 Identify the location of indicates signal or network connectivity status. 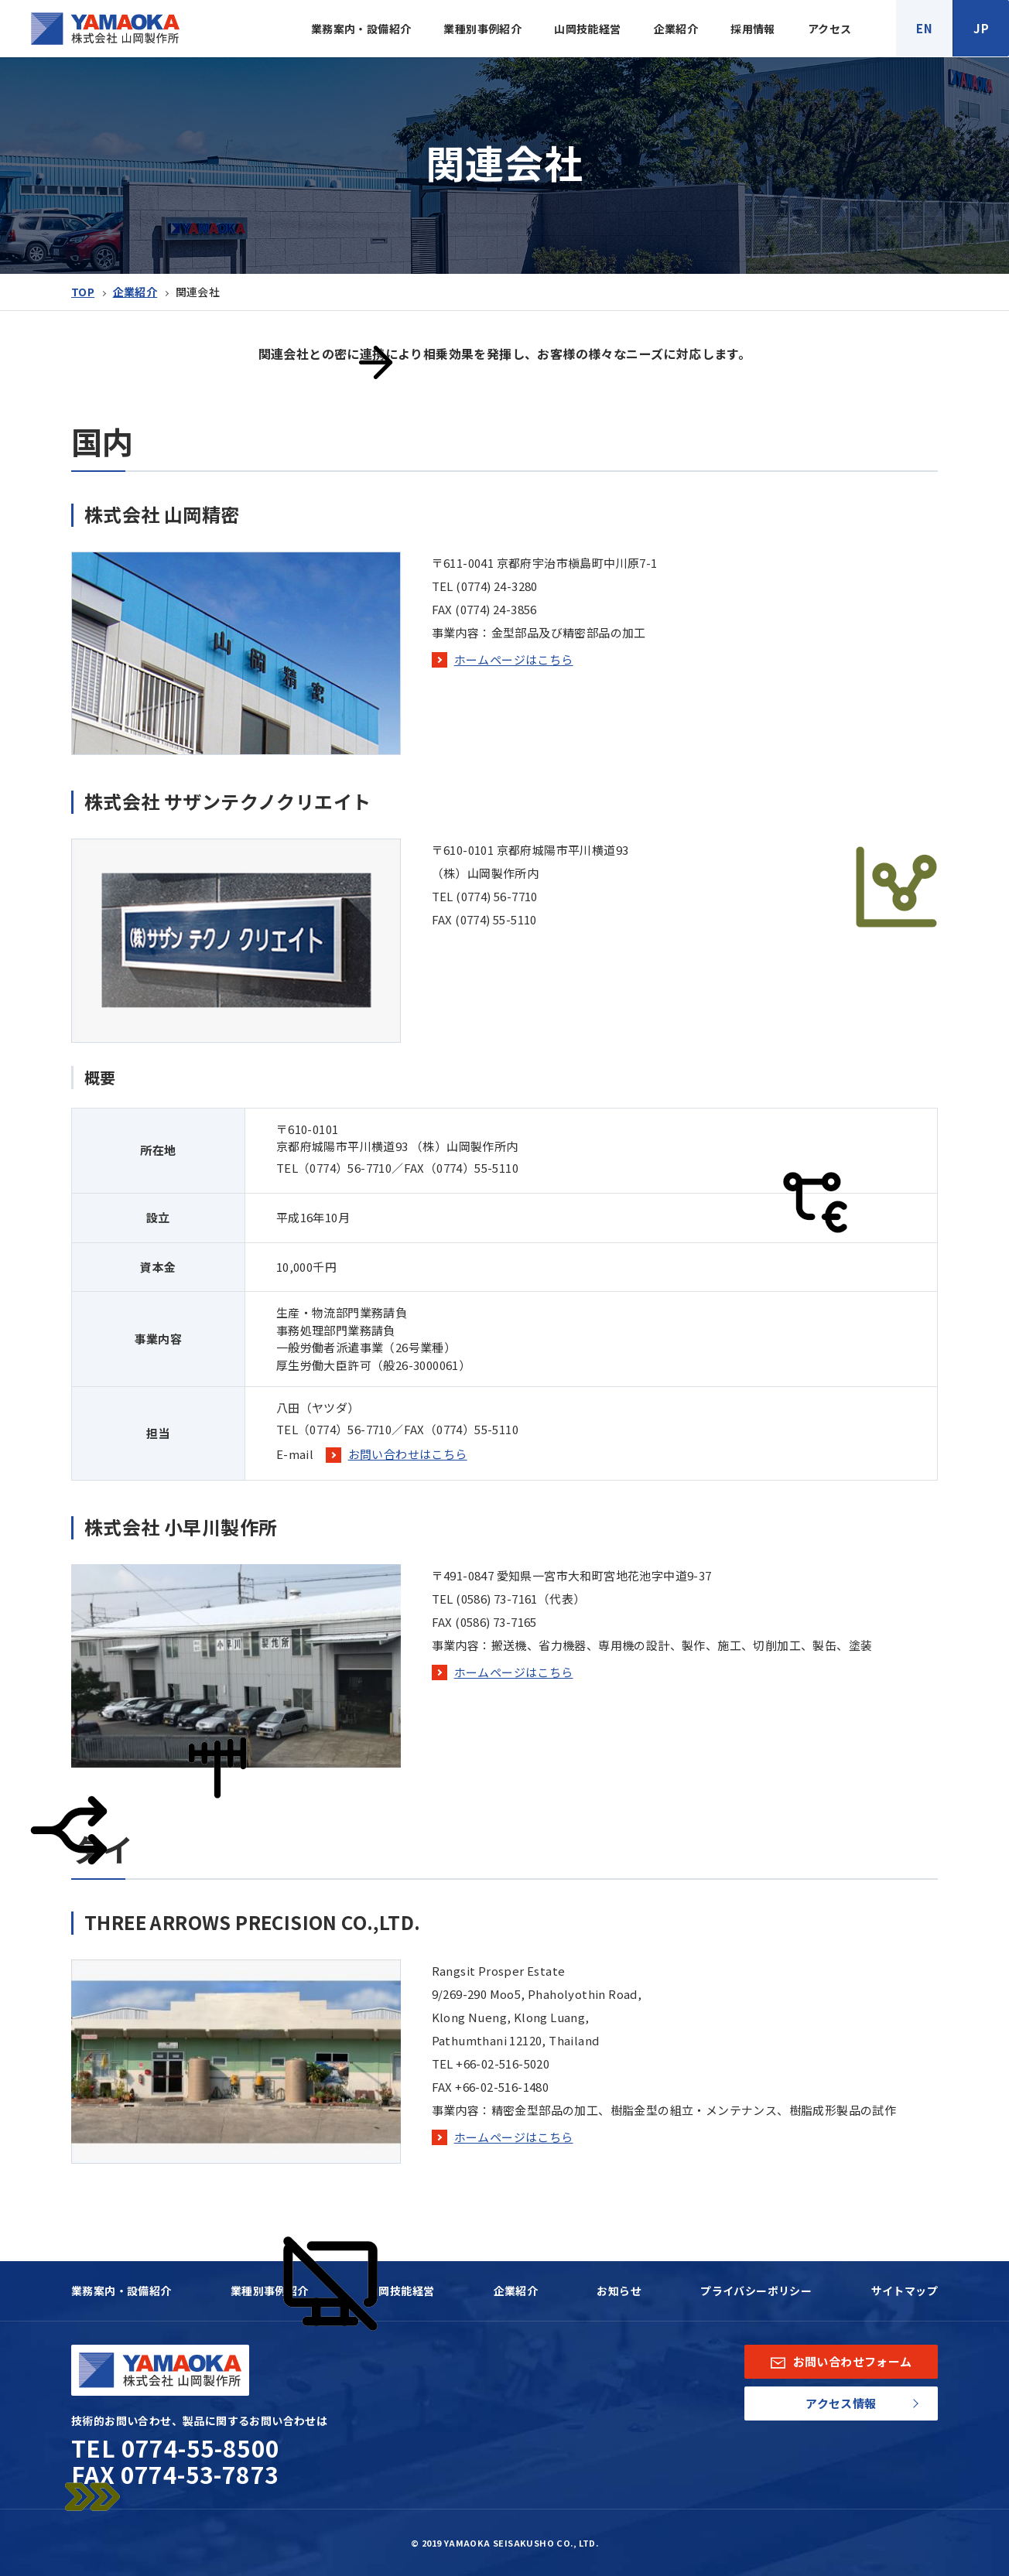
(217, 1766).